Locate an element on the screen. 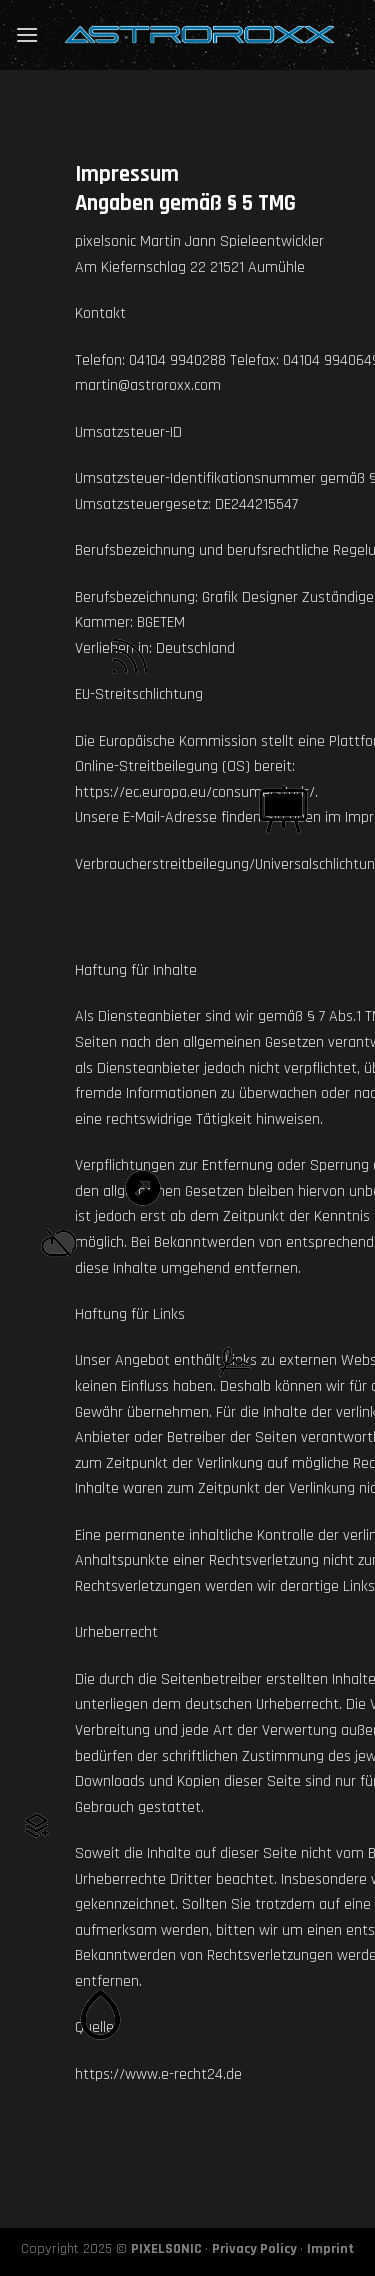 This screenshot has height=2276, width=375. open presentation mode is located at coordinates (283, 809).